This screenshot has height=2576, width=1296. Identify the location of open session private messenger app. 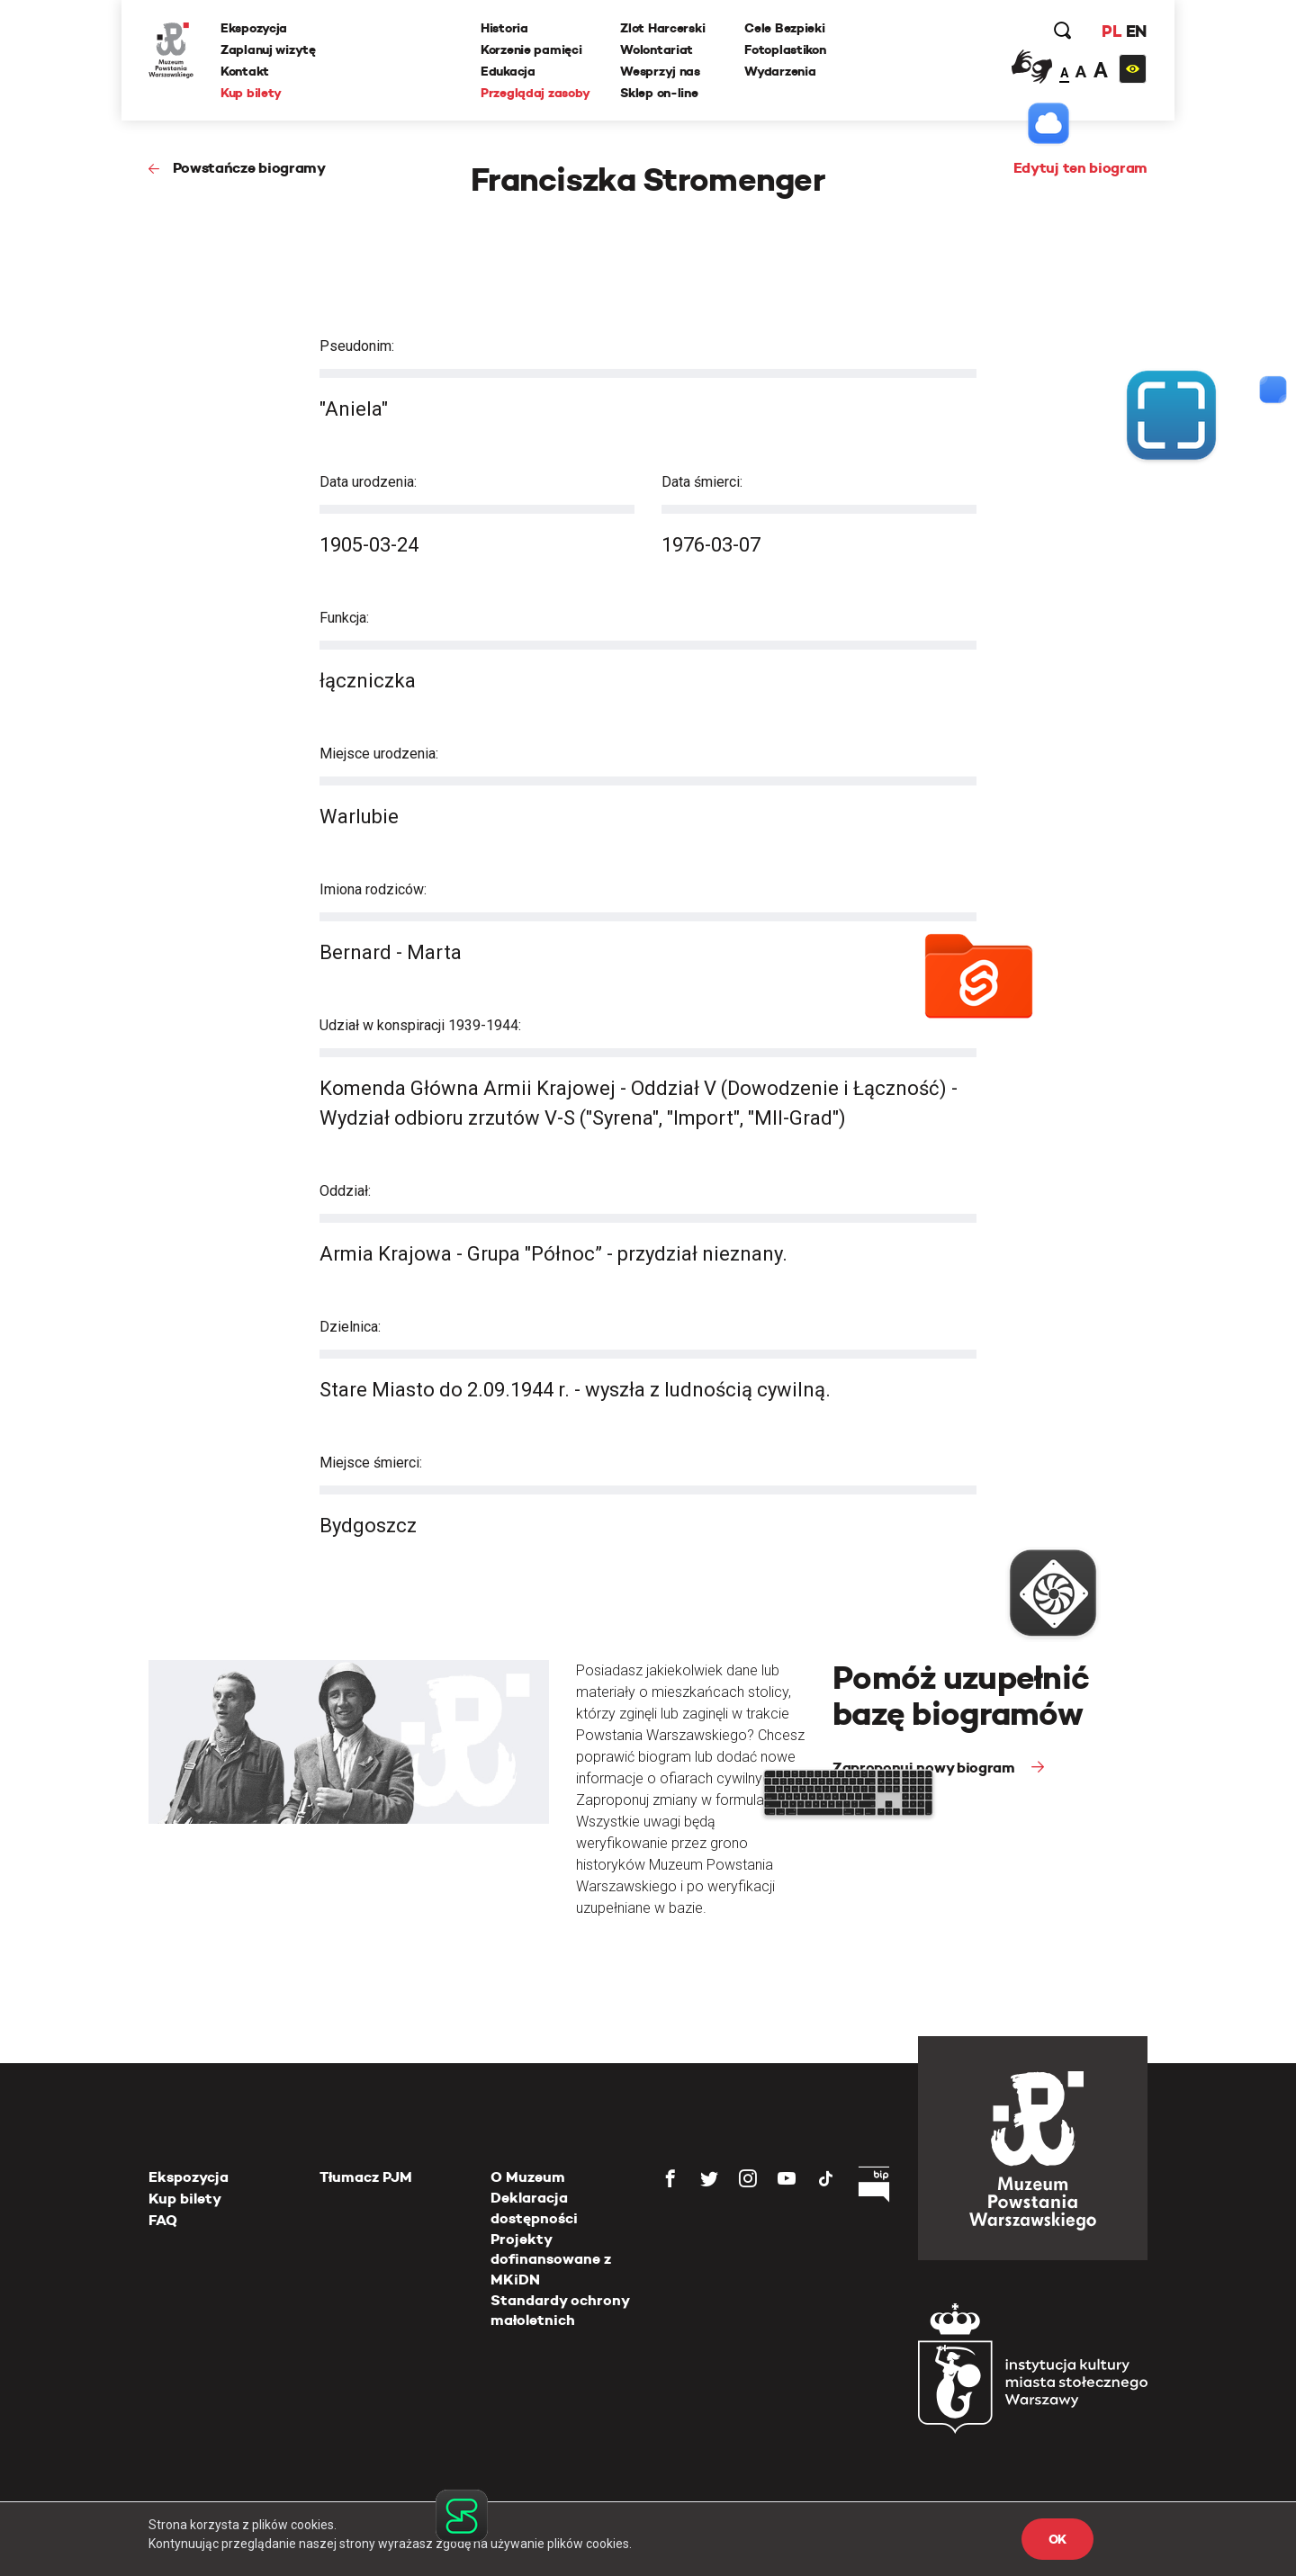
(462, 2516).